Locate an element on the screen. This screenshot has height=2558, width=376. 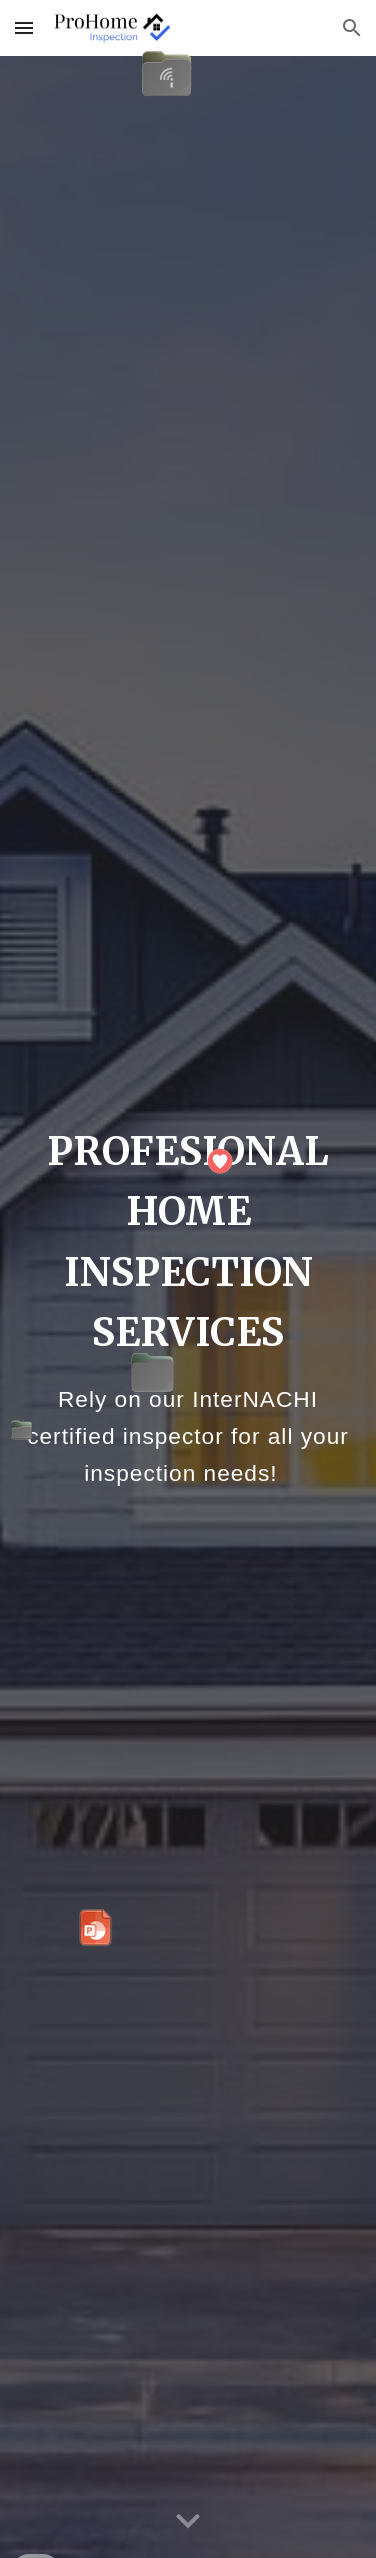
mark item as favorite is located at coordinates (220, 1161).